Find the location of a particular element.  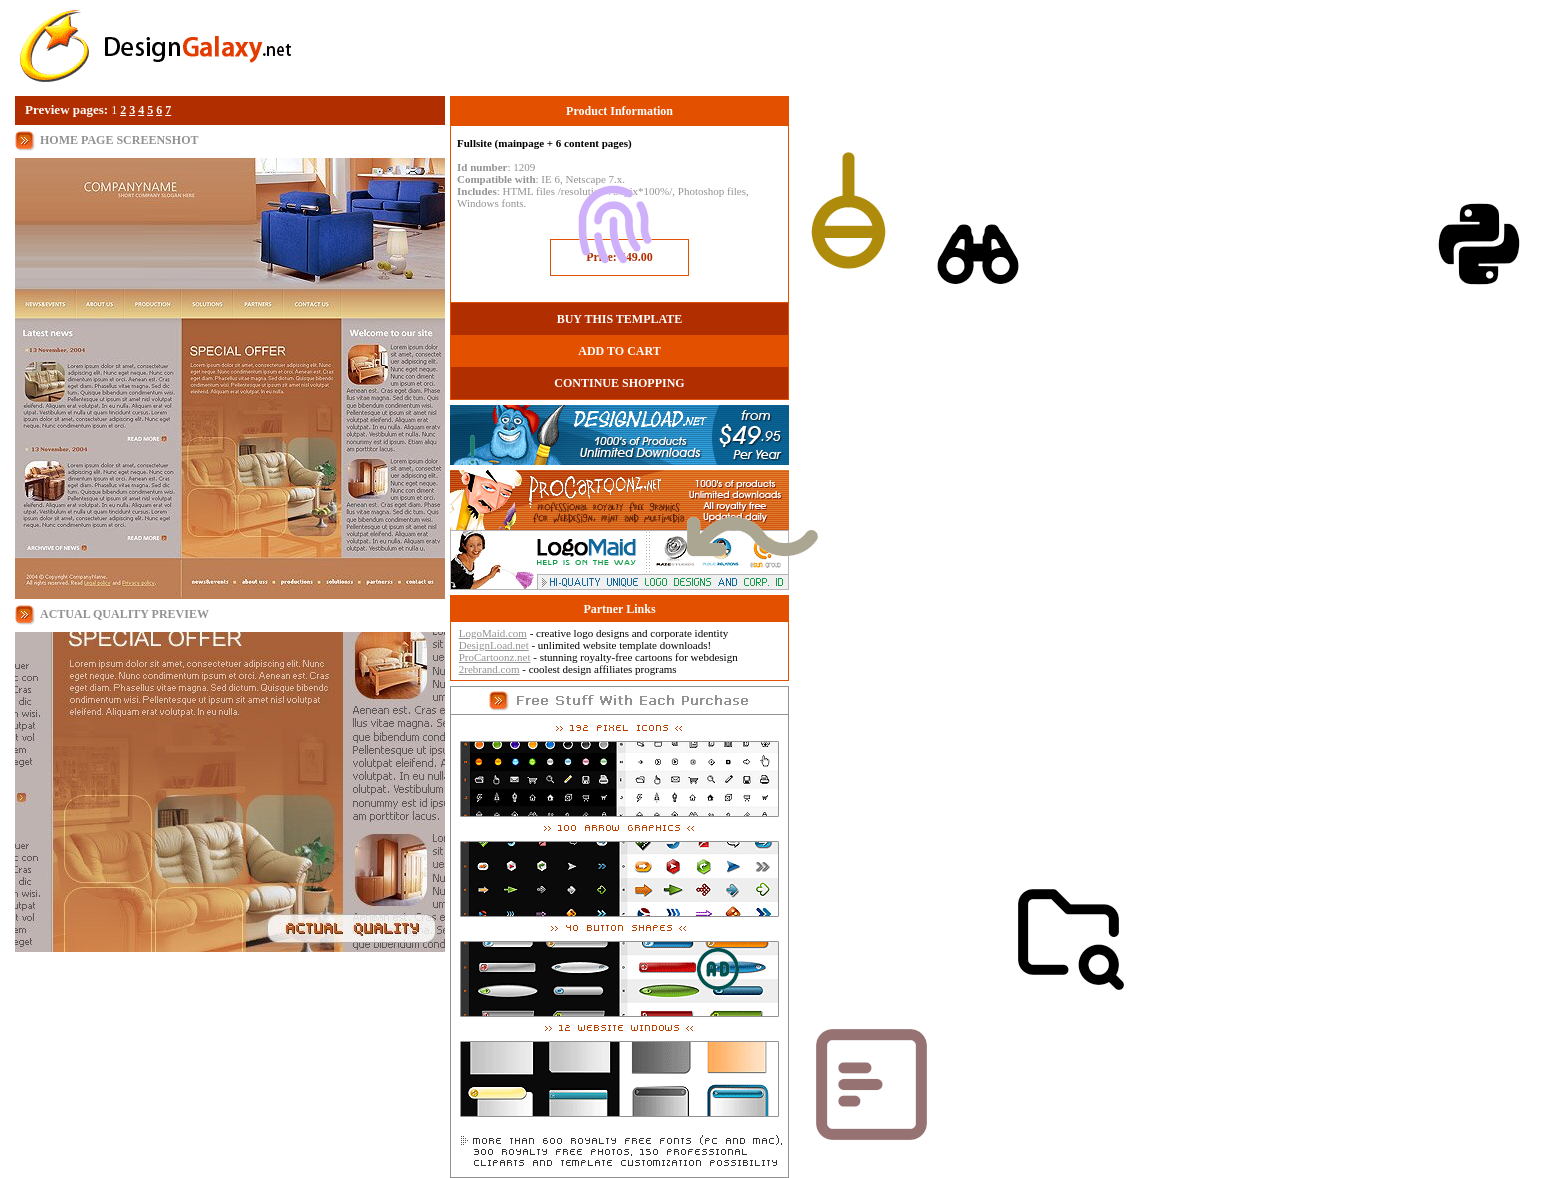

indicates a warning or alert requiring attention is located at coordinates (472, 449).